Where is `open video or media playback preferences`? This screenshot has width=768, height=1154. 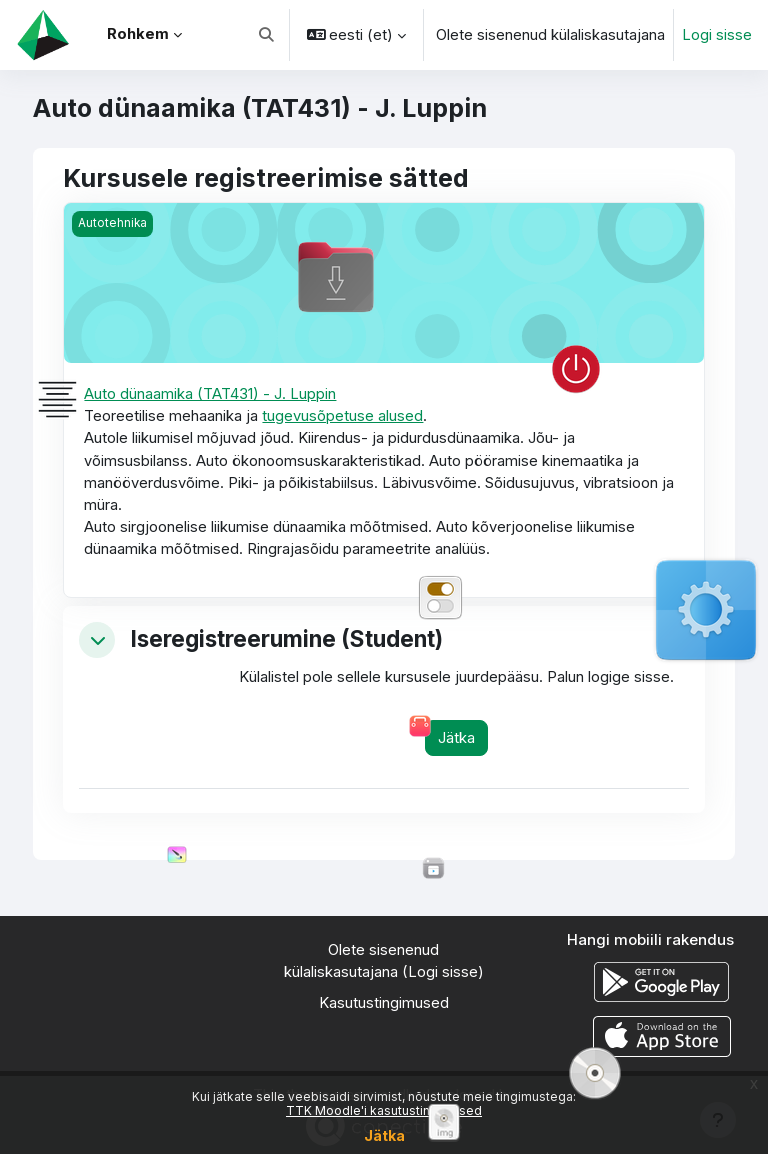 open video or media playback preferences is located at coordinates (433, 868).